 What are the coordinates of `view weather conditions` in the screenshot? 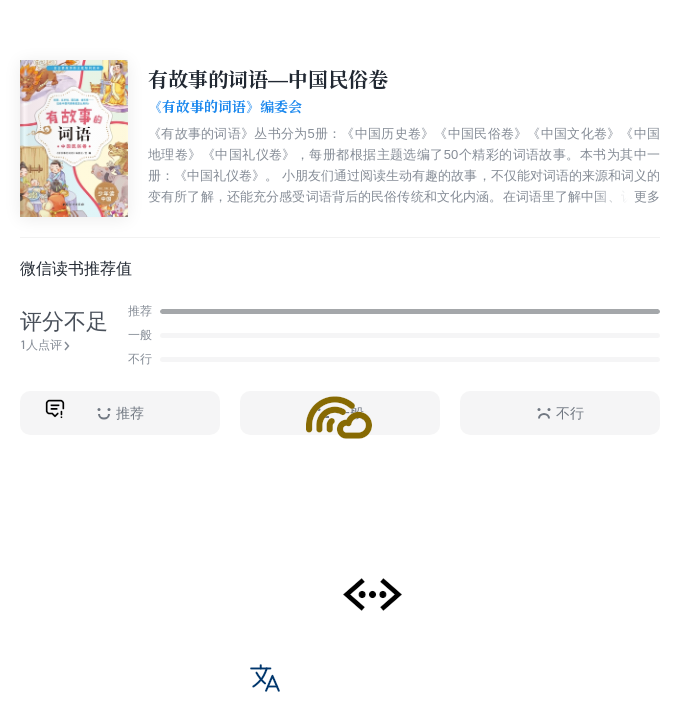 It's located at (339, 417).